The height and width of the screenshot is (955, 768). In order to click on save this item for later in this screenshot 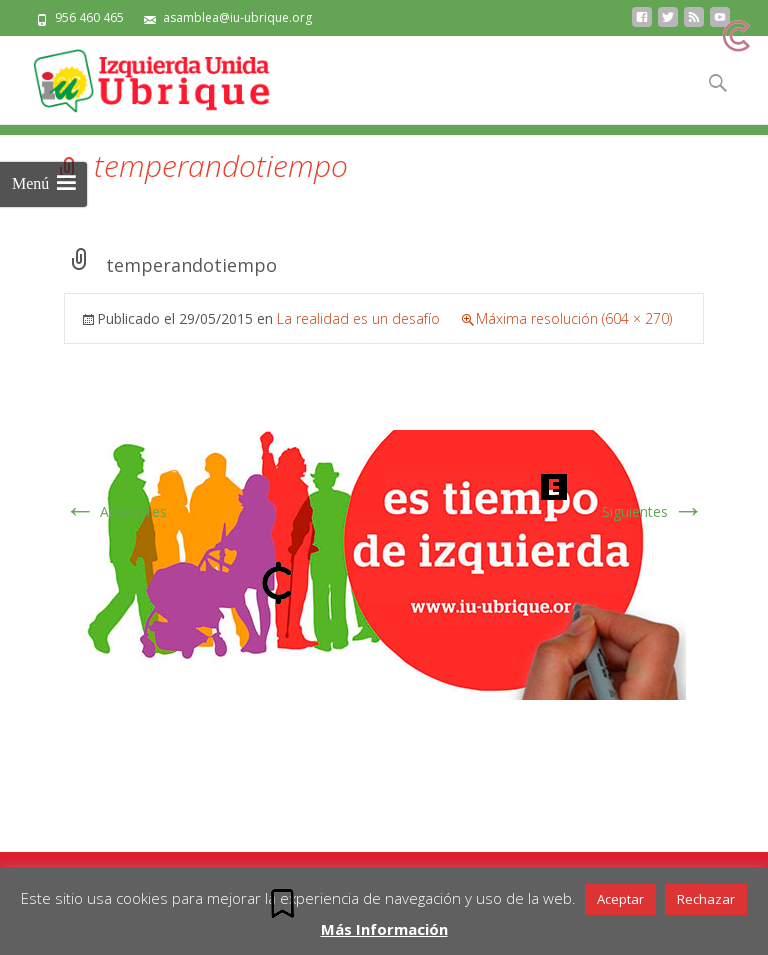, I will do `click(282, 903)`.